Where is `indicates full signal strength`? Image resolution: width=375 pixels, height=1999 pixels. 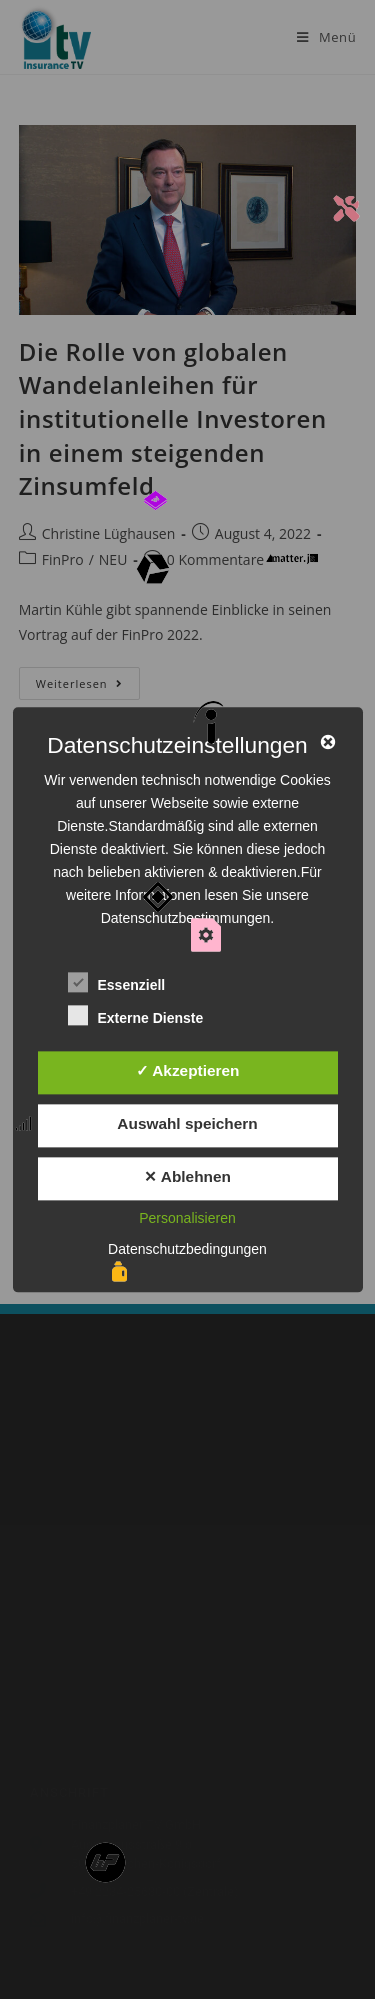 indicates full signal strength is located at coordinates (23, 1123).